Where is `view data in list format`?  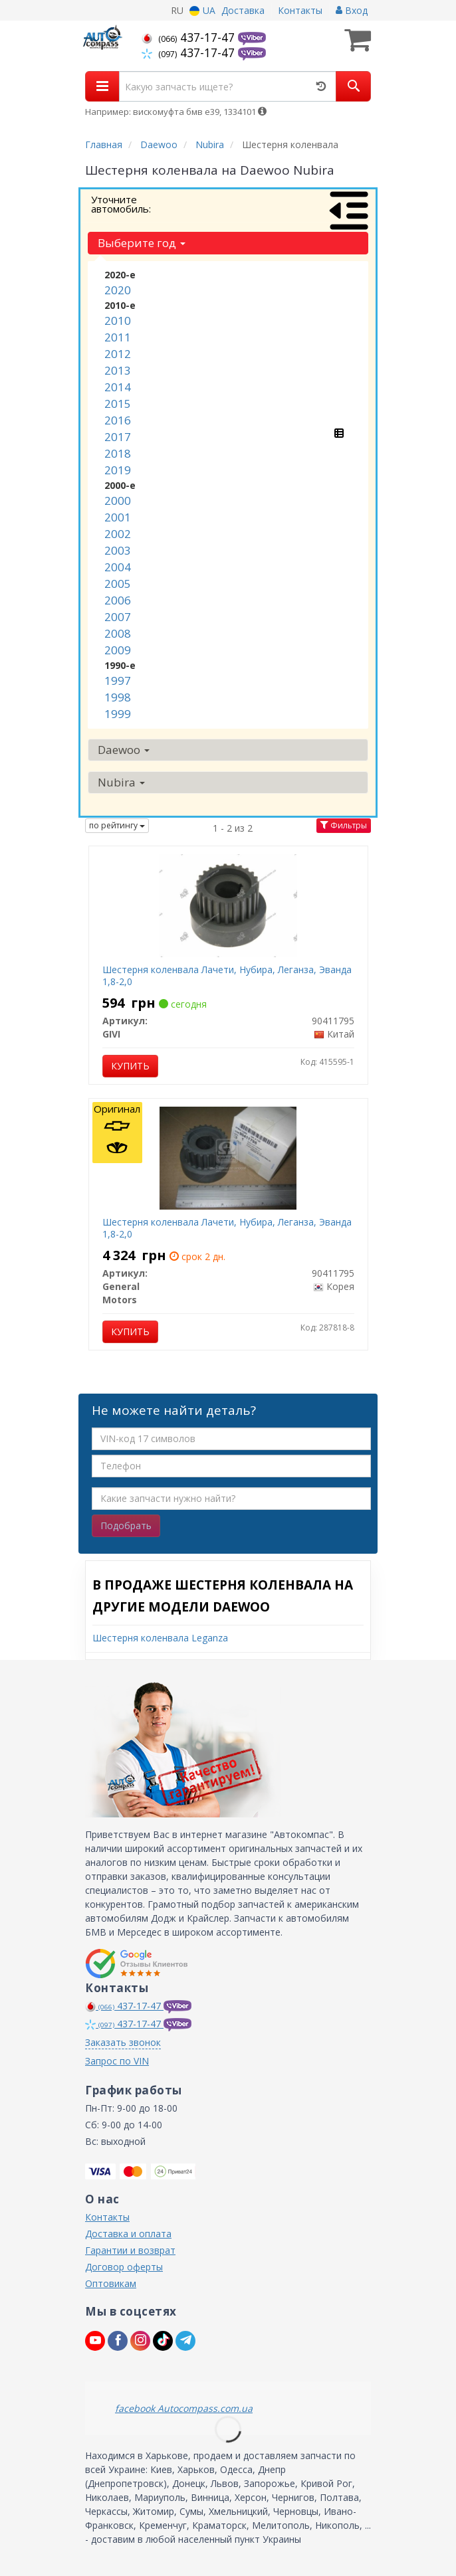 view data in list format is located at coordinates (339, 433).